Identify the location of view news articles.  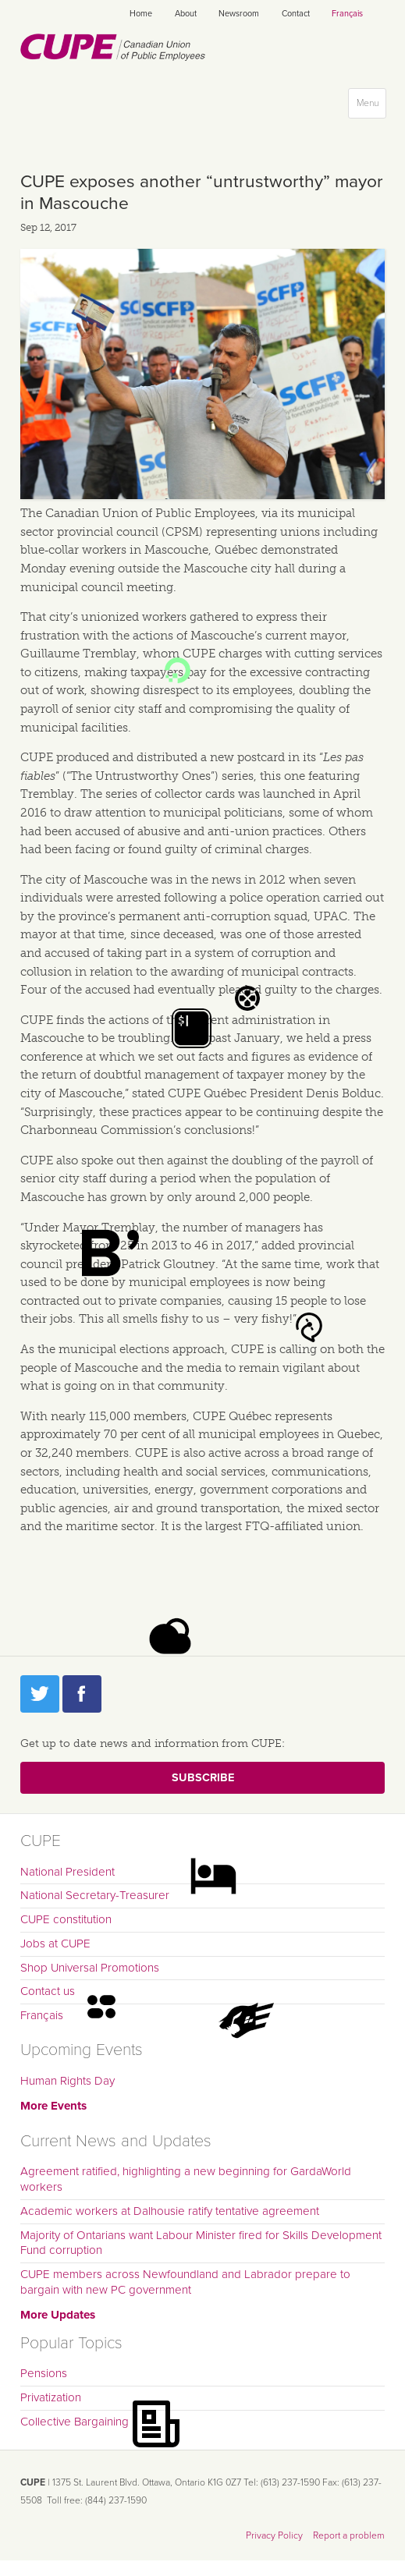
(156, 2424).